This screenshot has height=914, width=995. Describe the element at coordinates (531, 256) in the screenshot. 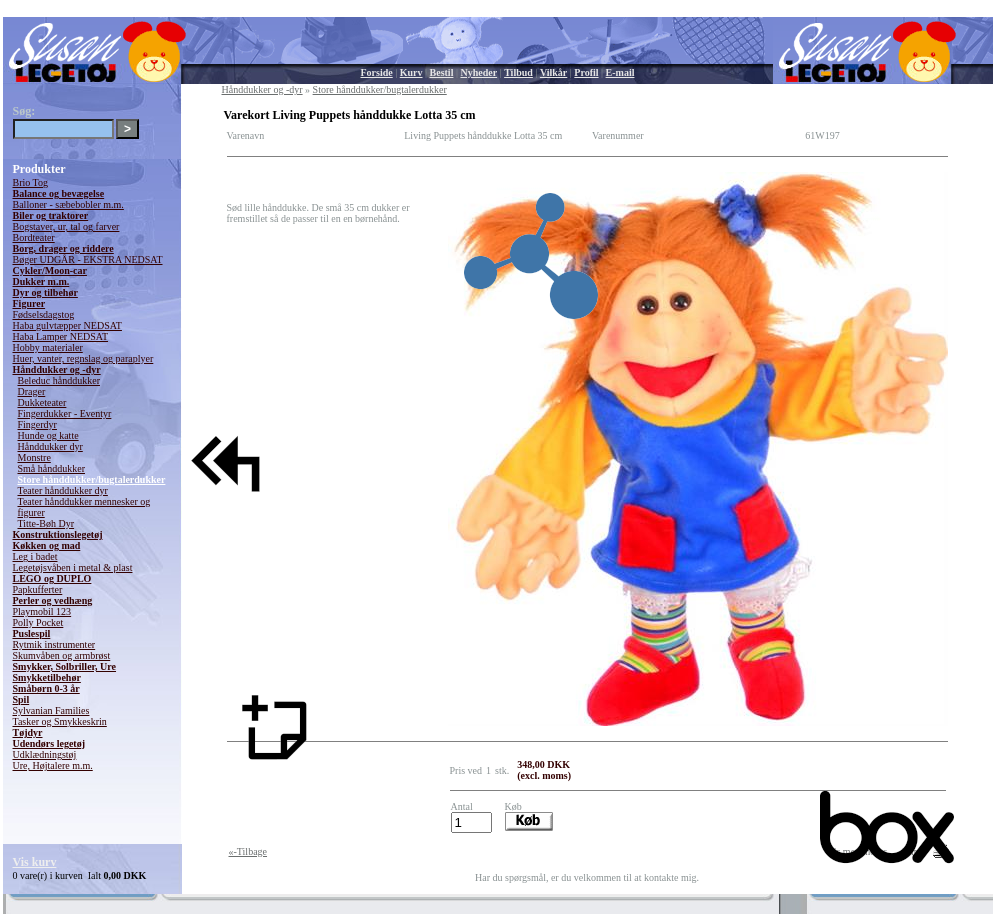

I see `moleculer microservices framework logo` at that location.